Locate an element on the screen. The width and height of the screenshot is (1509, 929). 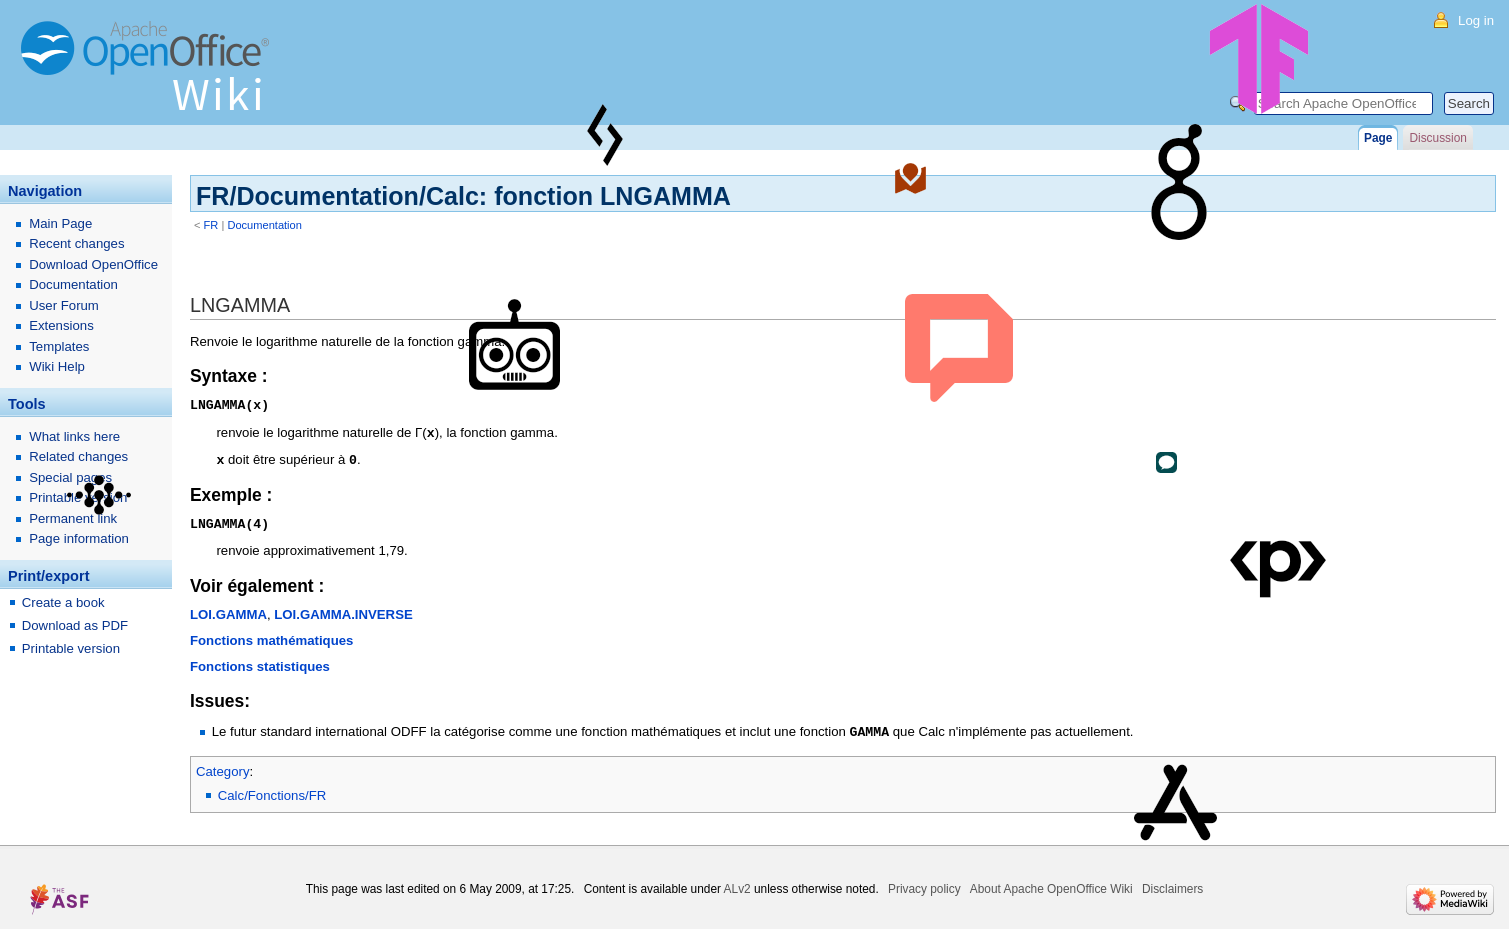
greenhouse recruiting software logo is located at coordinates (1179, 182).